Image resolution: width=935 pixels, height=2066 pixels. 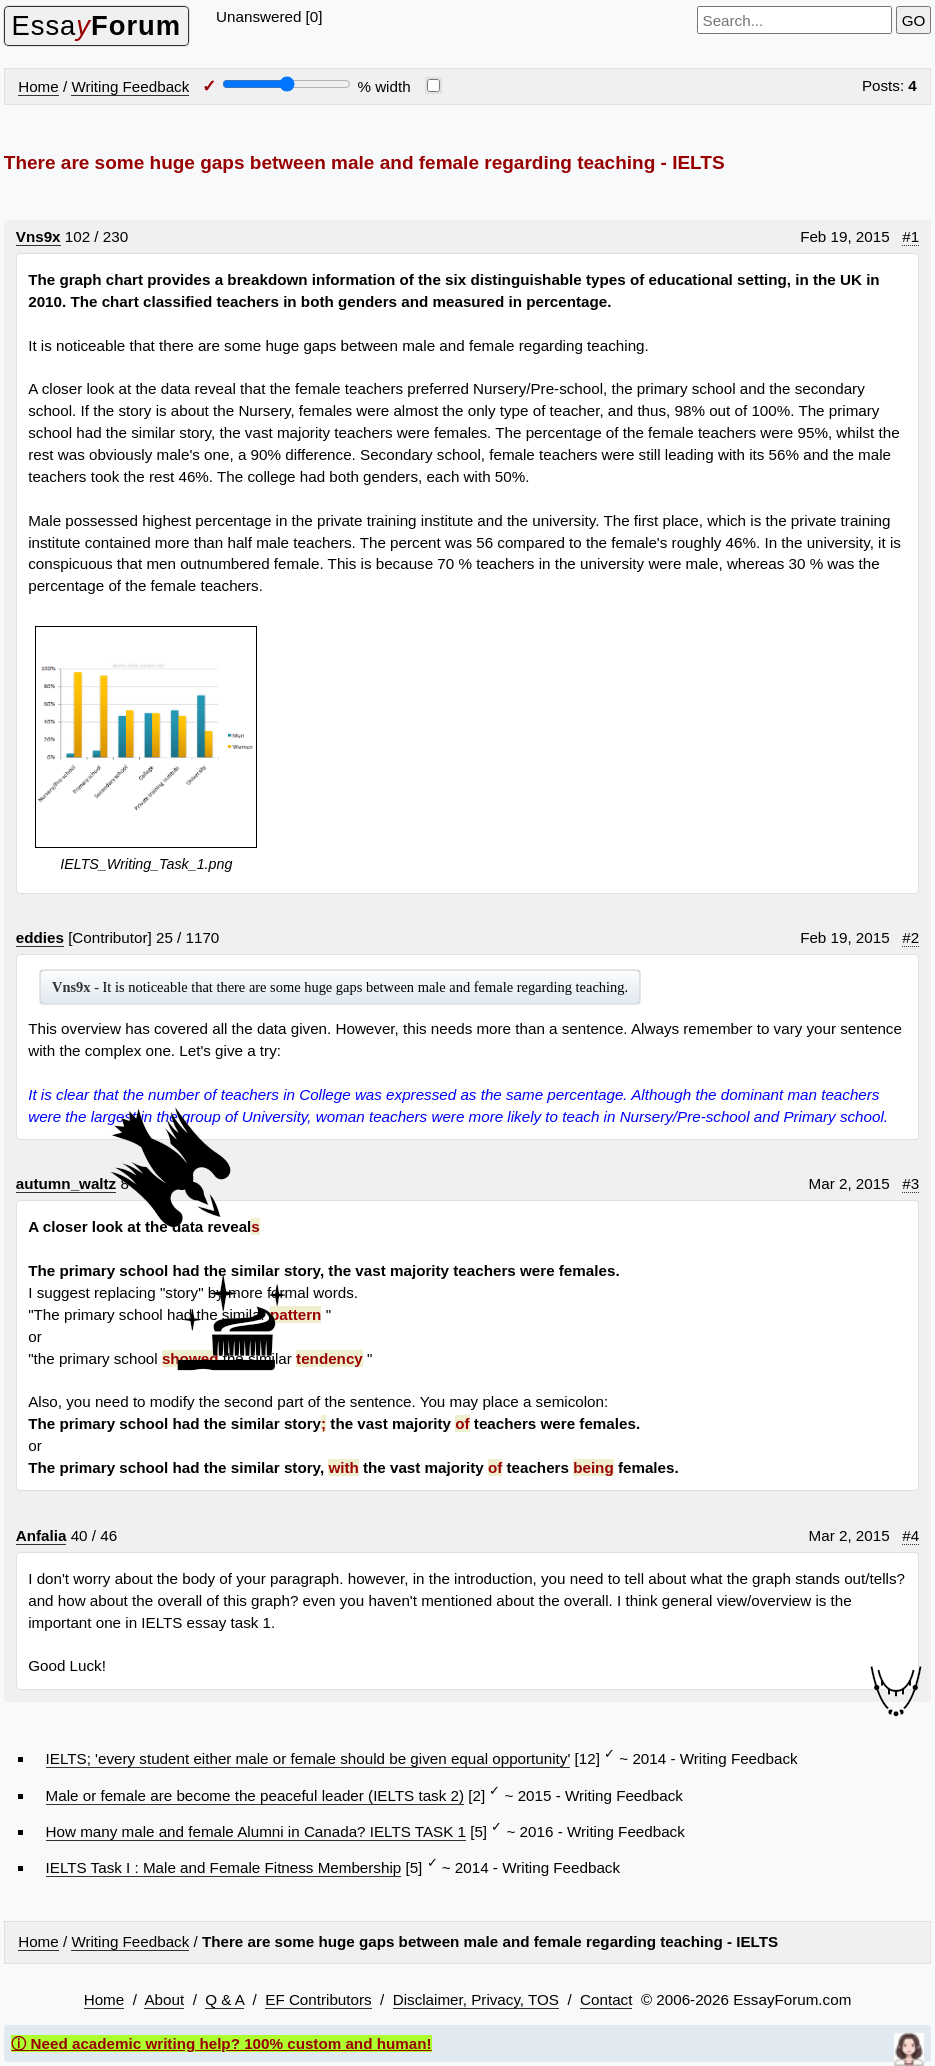 What do you see at coordinates (230, 1327) in the screenshot?
I see `access dental care or oral hygiene settings` at bounding box center [230, 1327].